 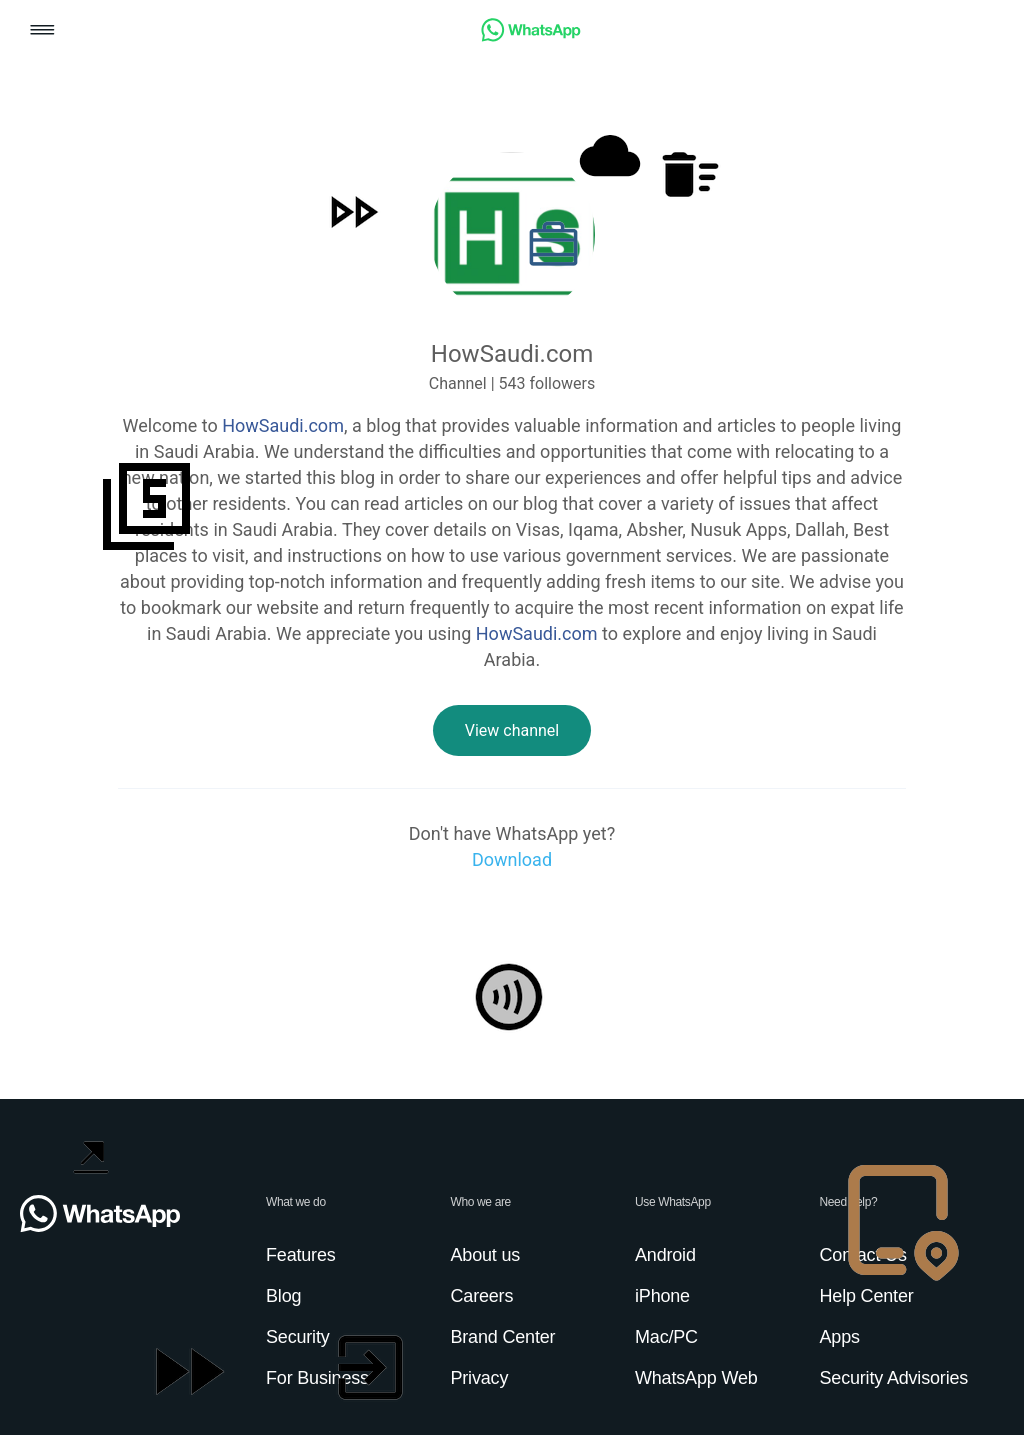 What do you see at coordinates (690, 174) in the screenshot?
I see `delete all selected items at once` at bounding box center [690, 174].